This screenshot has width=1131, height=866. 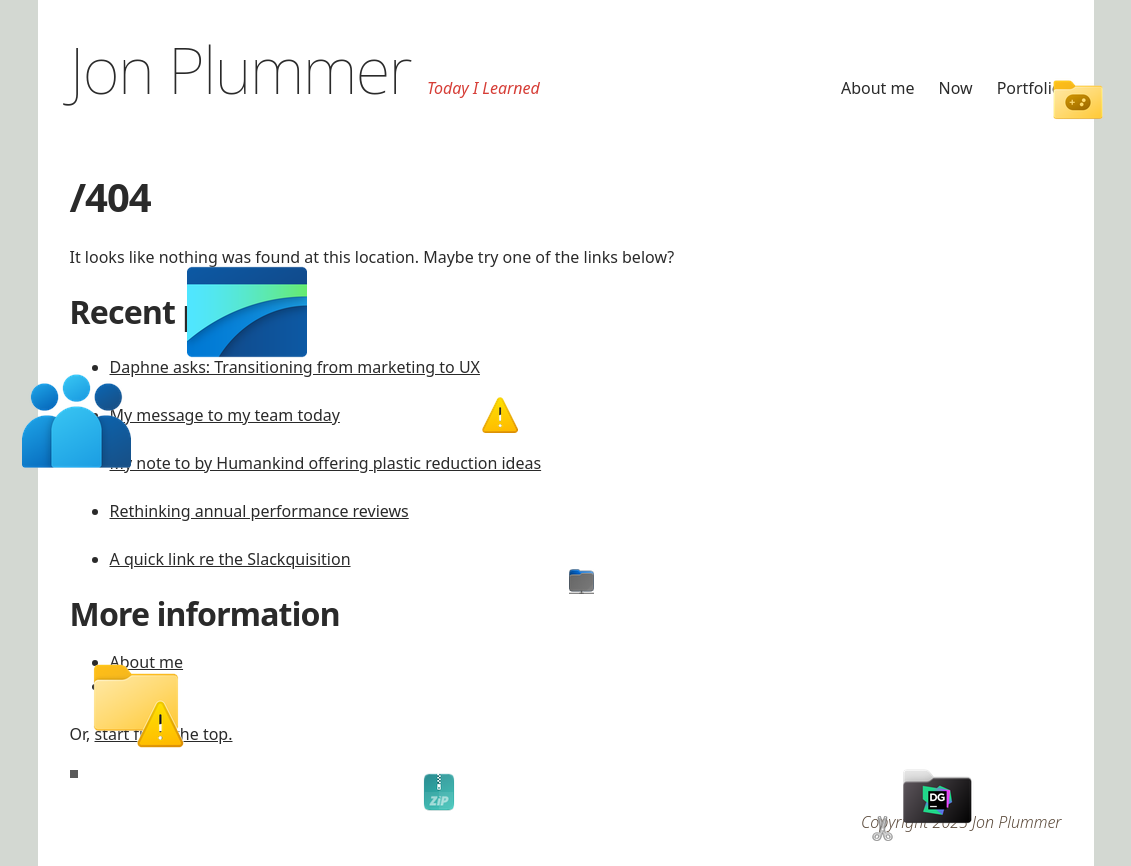 What do you see at coordinates (439, 792) in the screenshot?
I see `compressed zip file` at bounding box center [439, 792].